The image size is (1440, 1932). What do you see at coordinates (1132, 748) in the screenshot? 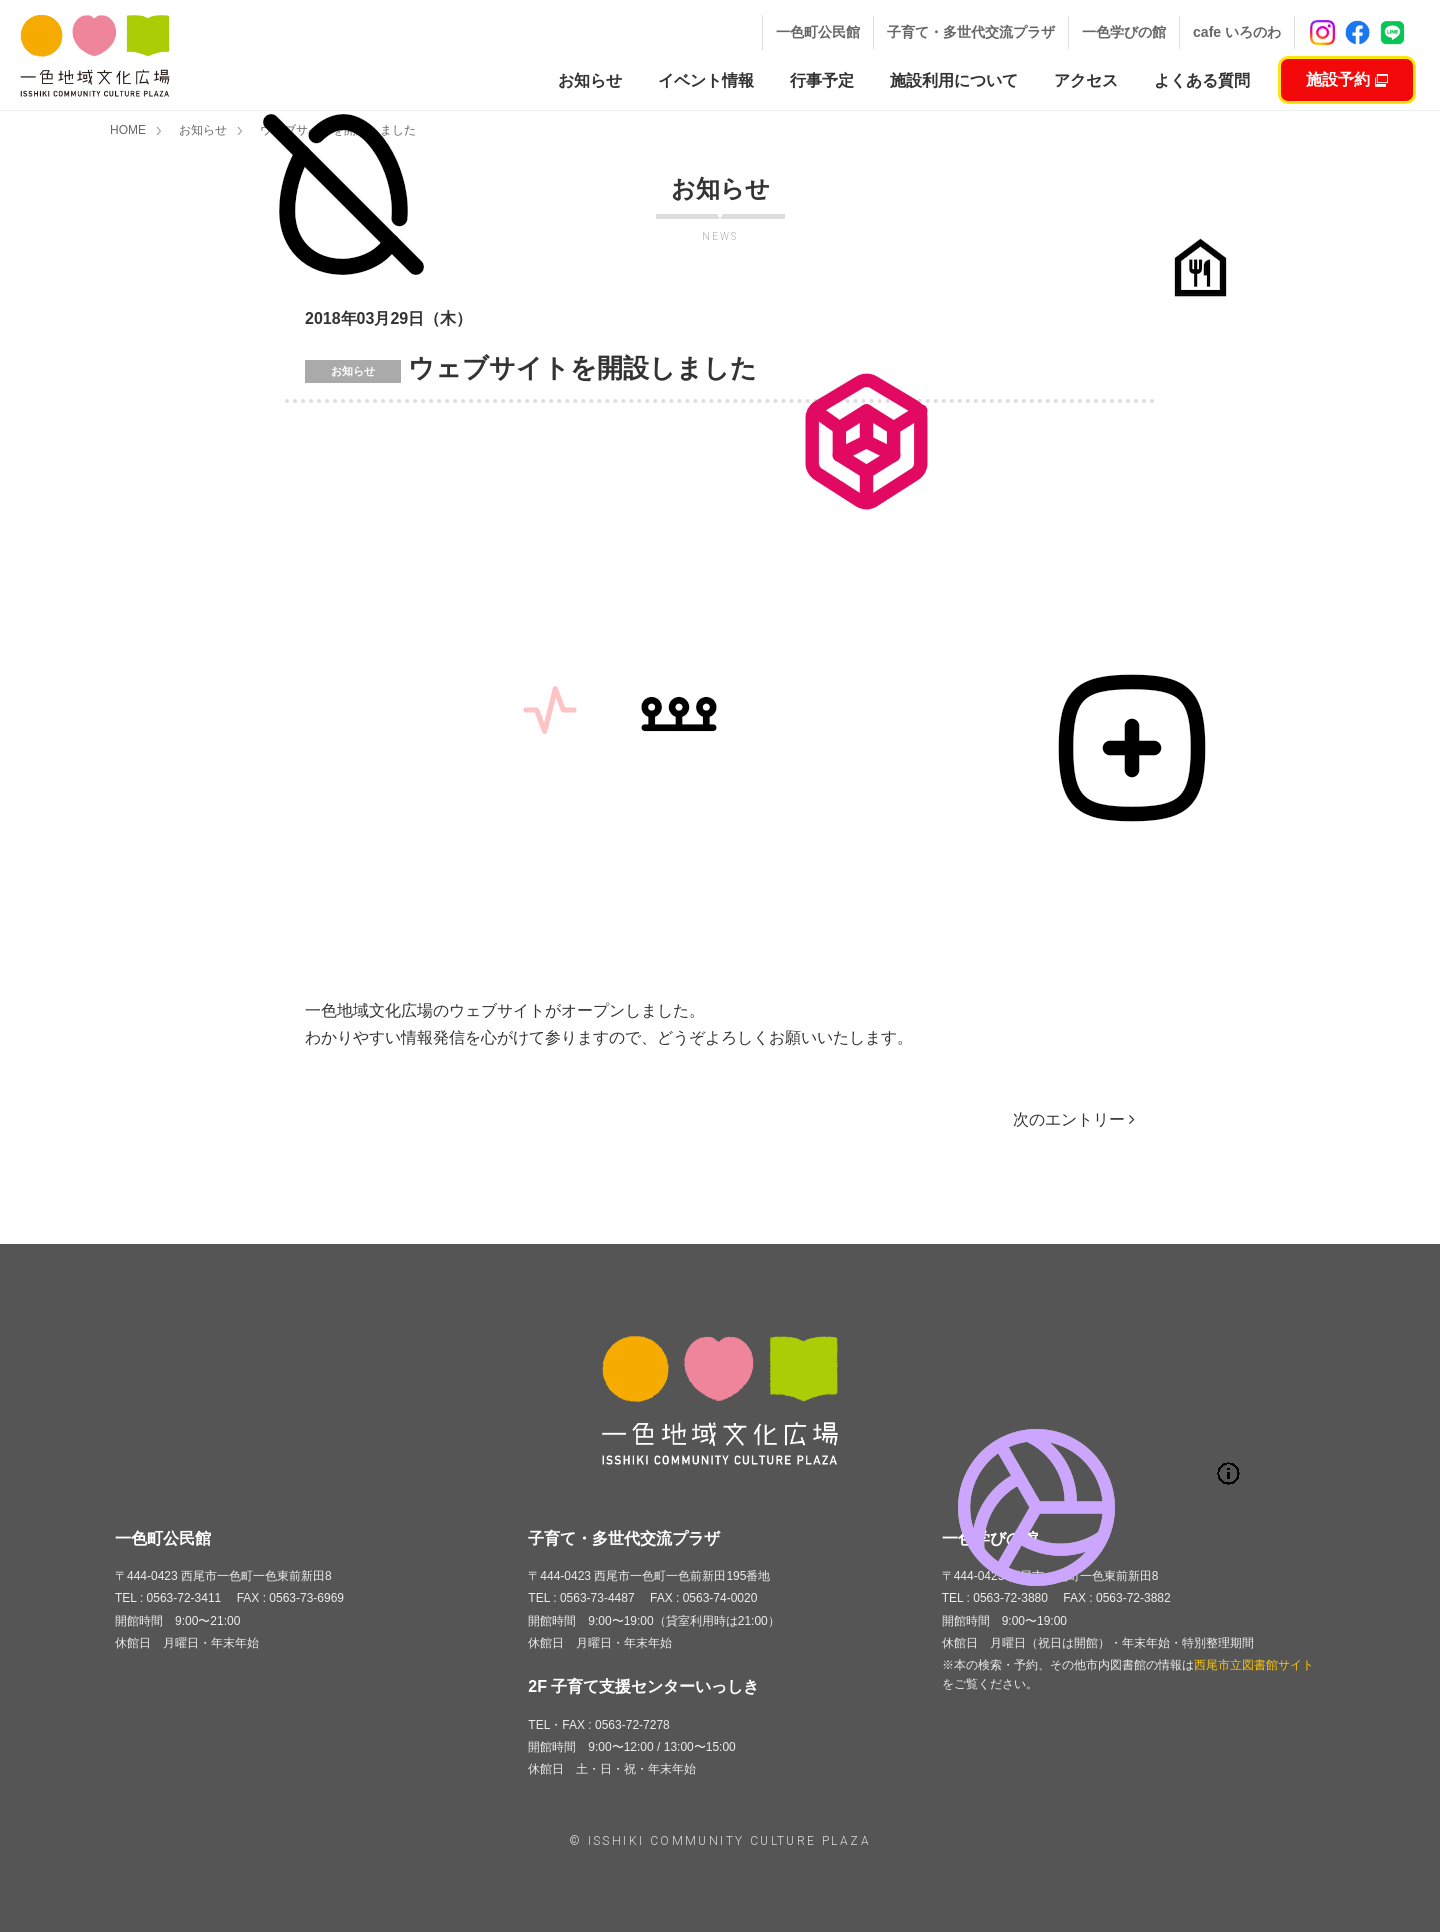
I see `add a new item` at bounding box center [1132, 748].